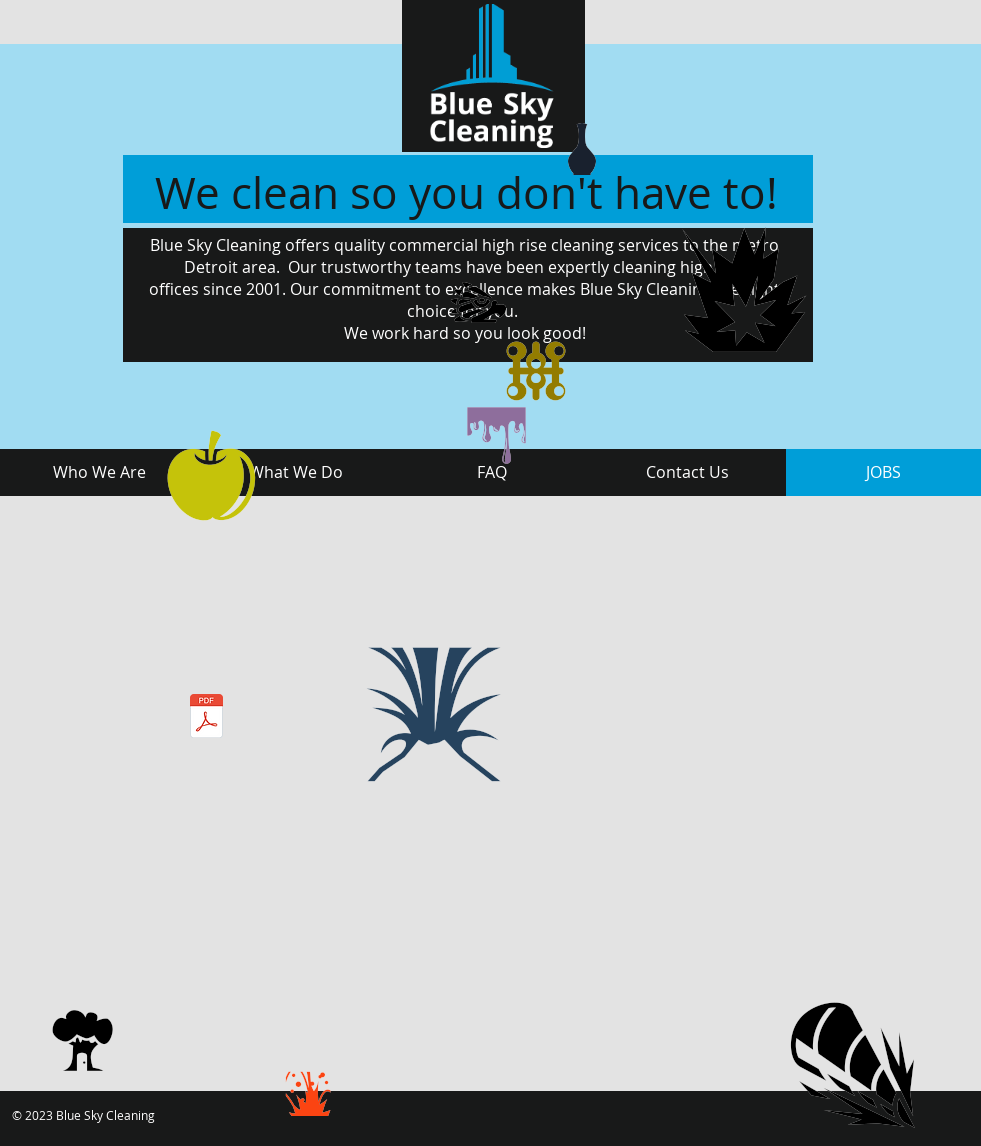  What do you see at coordinates (211, 475) in the screenshot?
I see `collect a health or bonus item` at bounding box center [211, 475].